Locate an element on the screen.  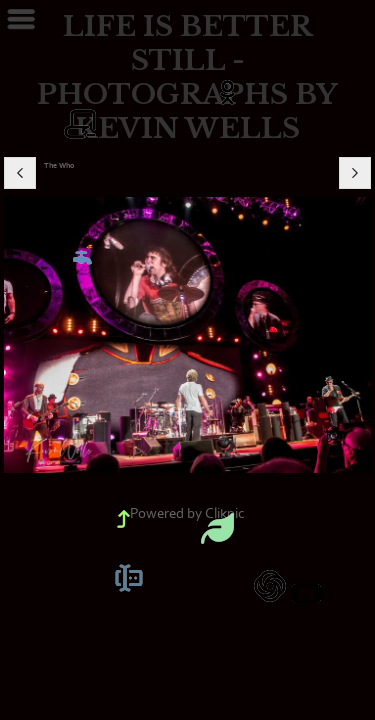
access water or plumbing settings is located at coordinates (82, 258).